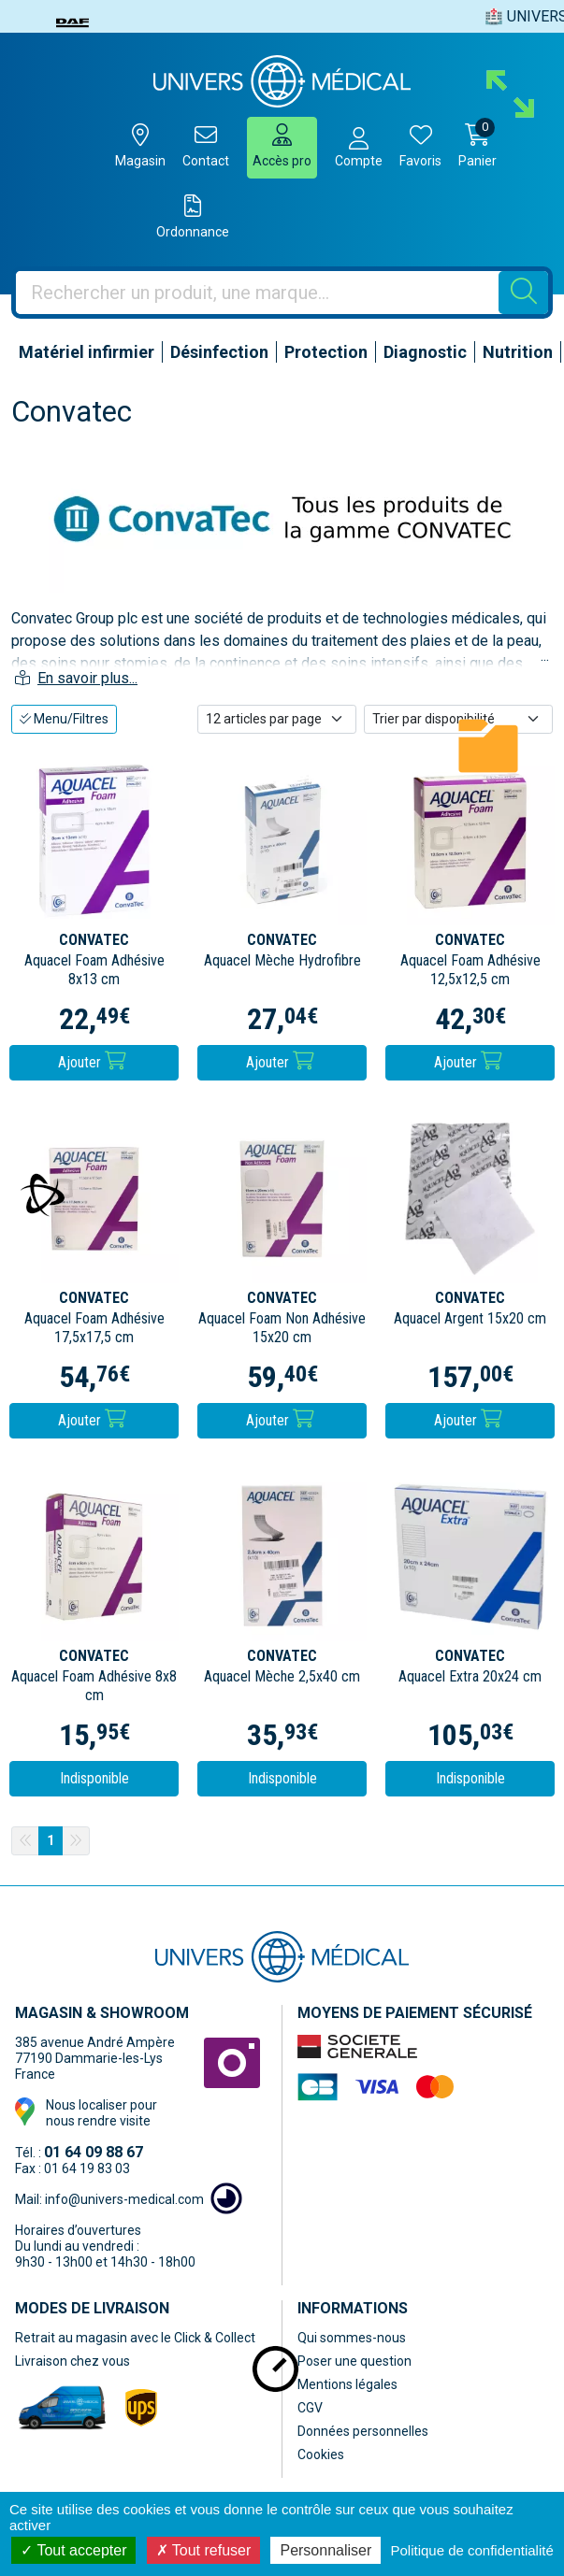 The width and height of the screenshot is (564, 2576). What do you see at coordinates (72, 22) in the screenshot?
I see `DAF Trucks company logo` at bounding box center [72, 22].